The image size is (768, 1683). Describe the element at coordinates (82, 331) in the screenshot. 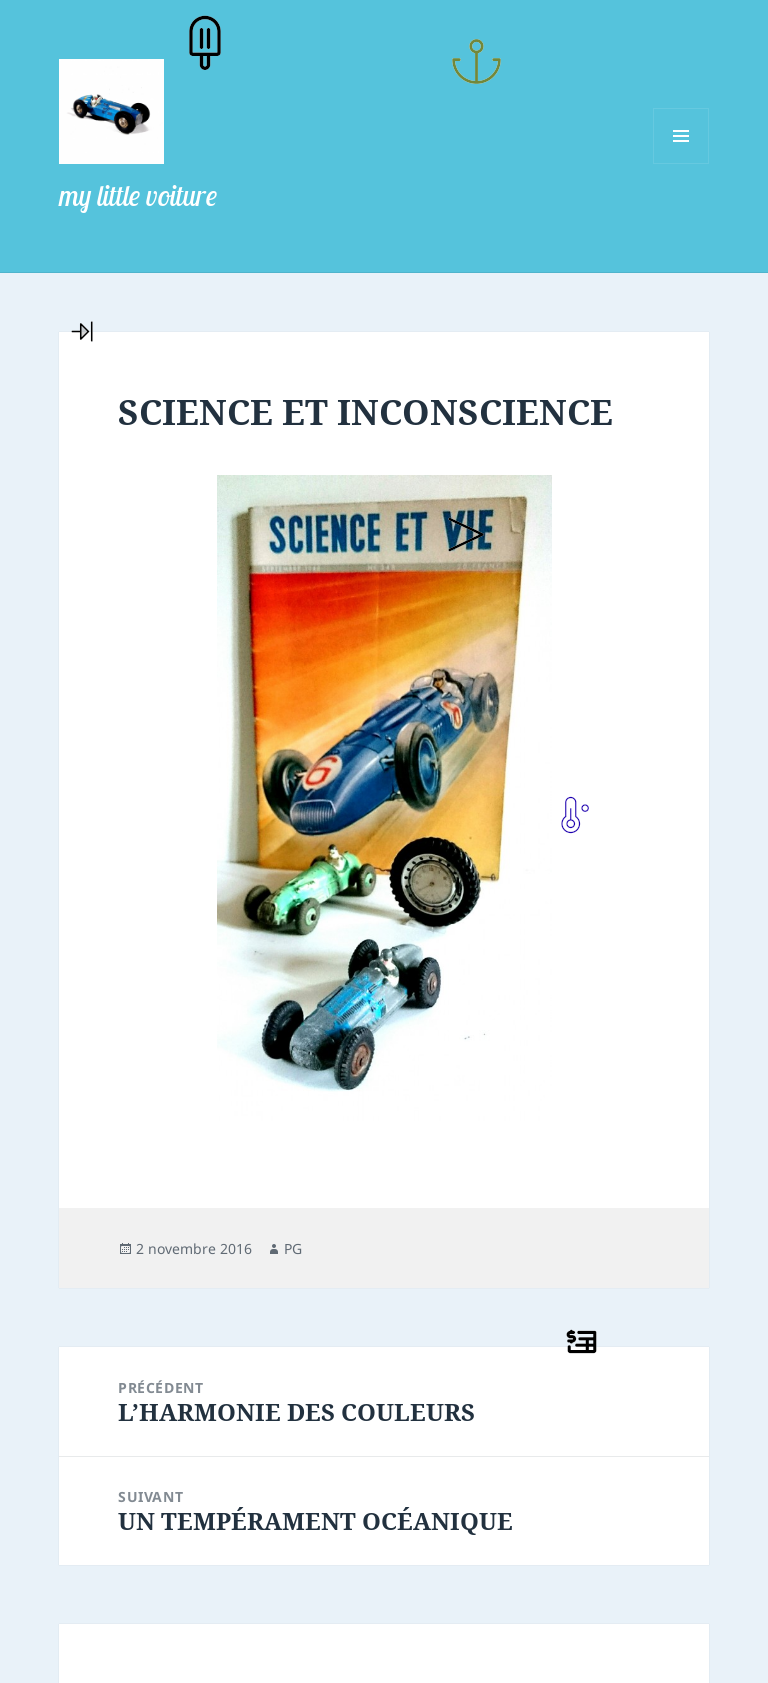

I see `skip to end of content` at that location.